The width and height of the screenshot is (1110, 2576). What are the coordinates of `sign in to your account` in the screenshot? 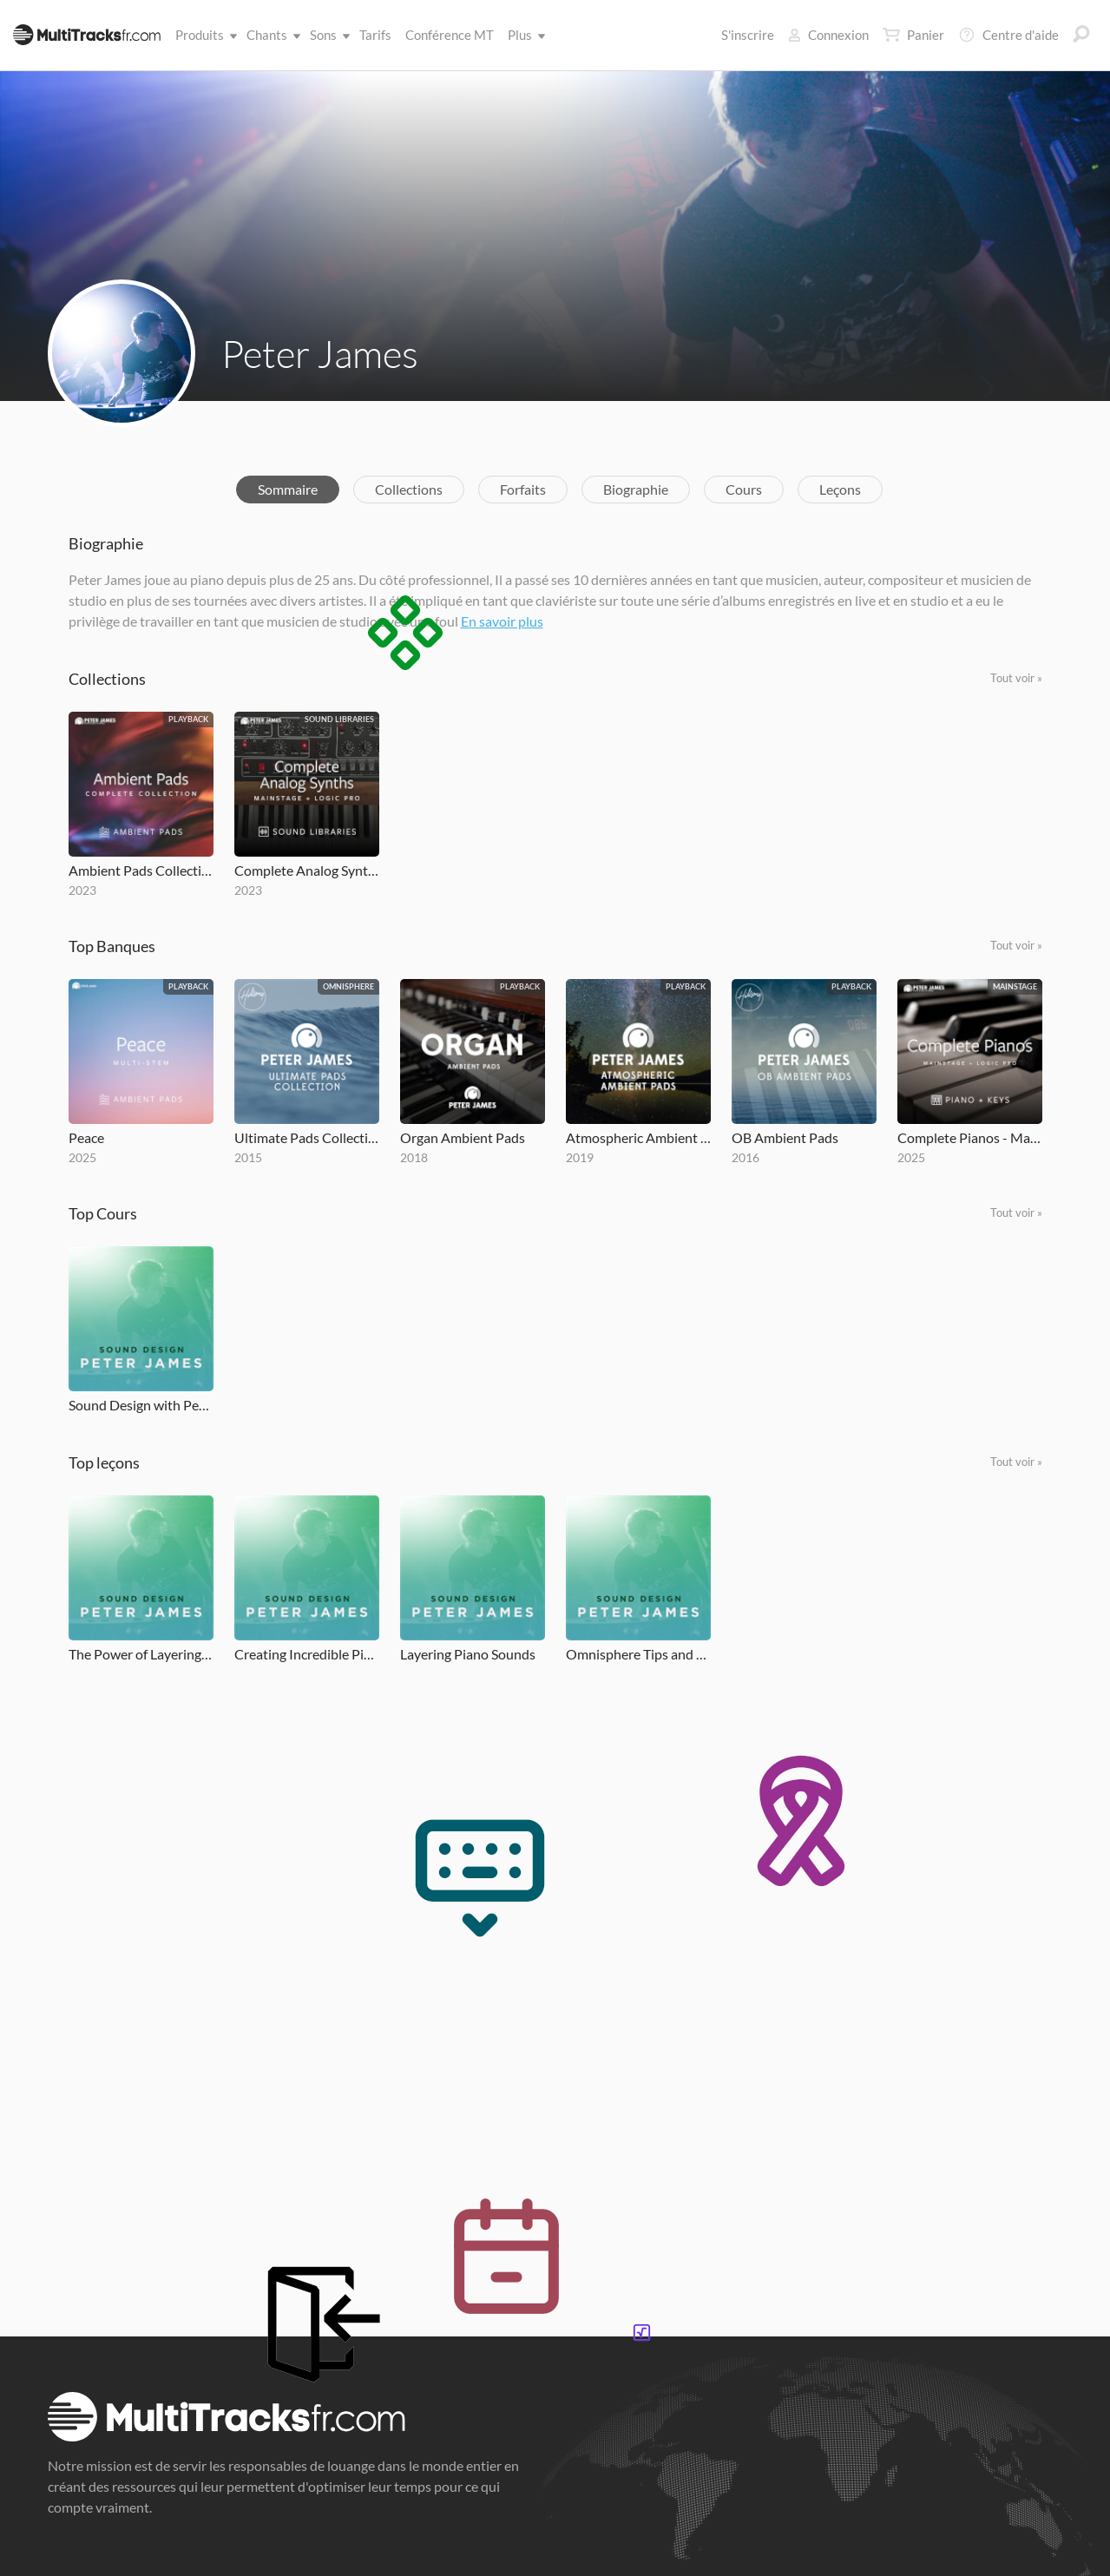 It's located at (319, 2318).